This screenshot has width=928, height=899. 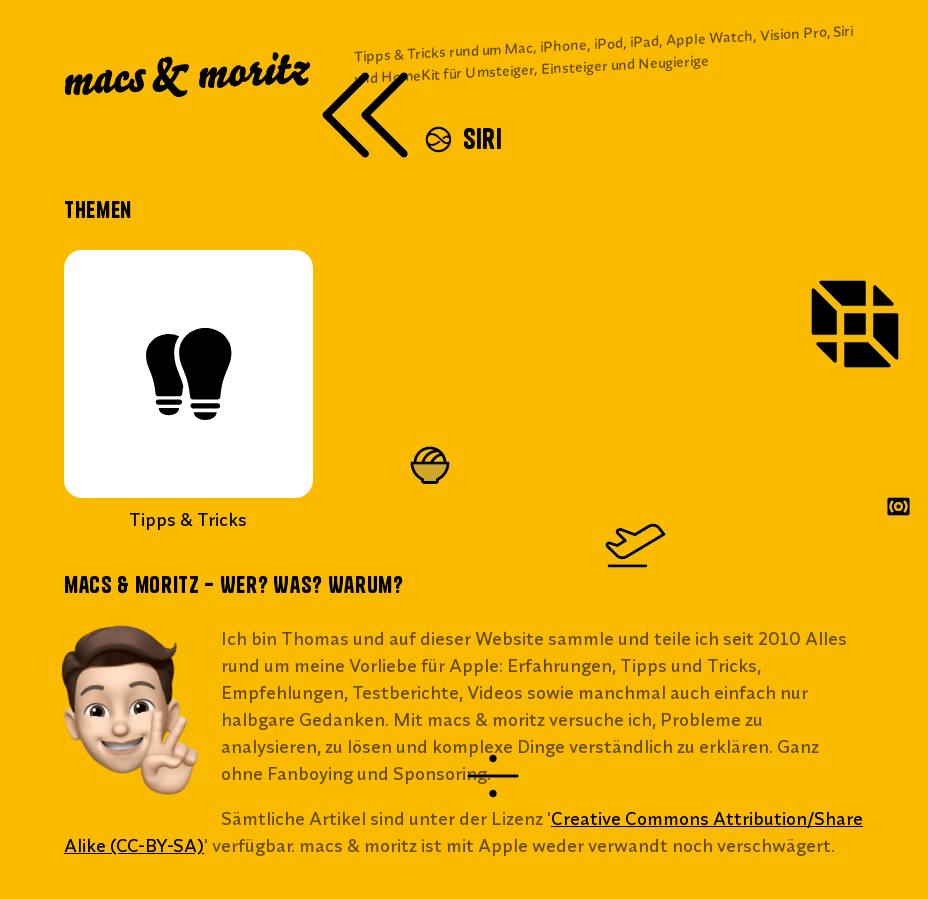 What do you see at coordinates (855, 324) in the screenshot?
I see `view 3D model or object` at bounding box center [855, 324].